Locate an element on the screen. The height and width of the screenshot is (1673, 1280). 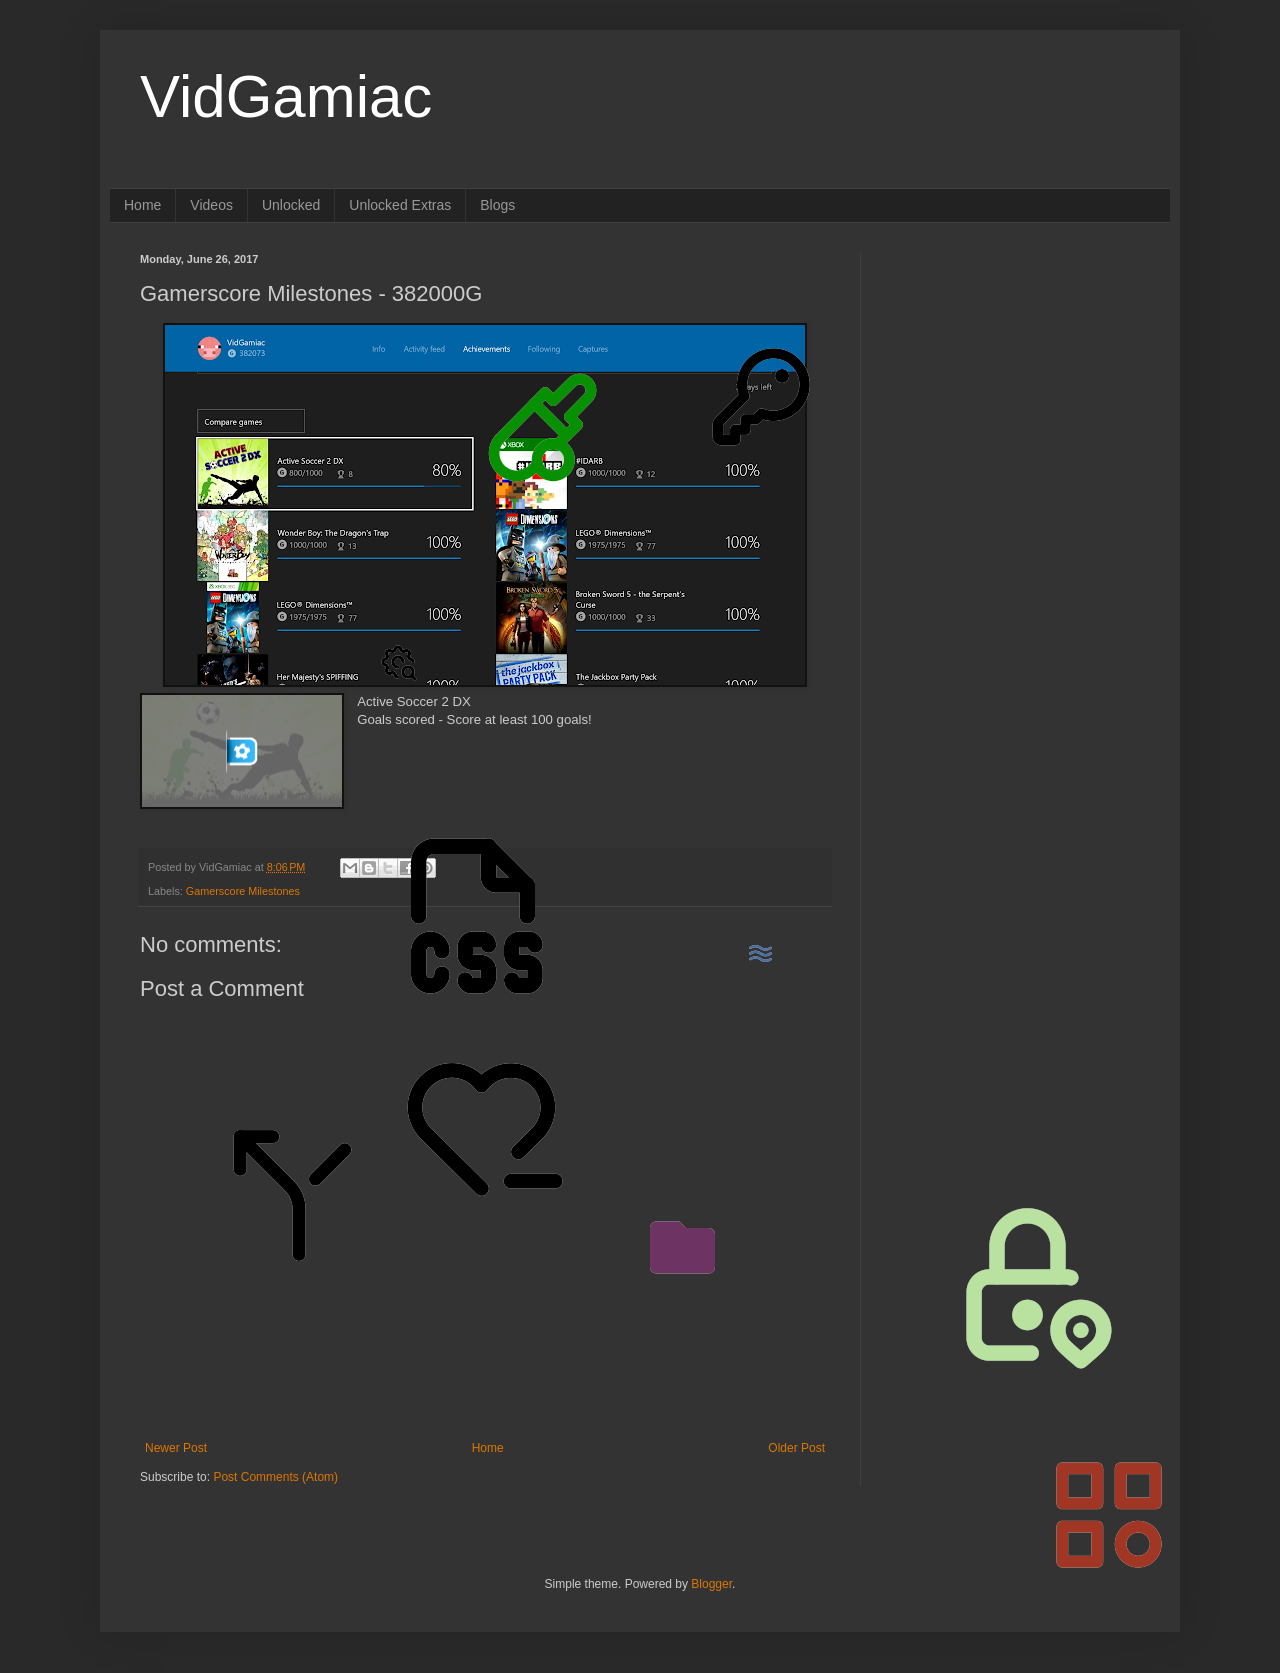
remove from favorites is located at coordinates (481, 1129).